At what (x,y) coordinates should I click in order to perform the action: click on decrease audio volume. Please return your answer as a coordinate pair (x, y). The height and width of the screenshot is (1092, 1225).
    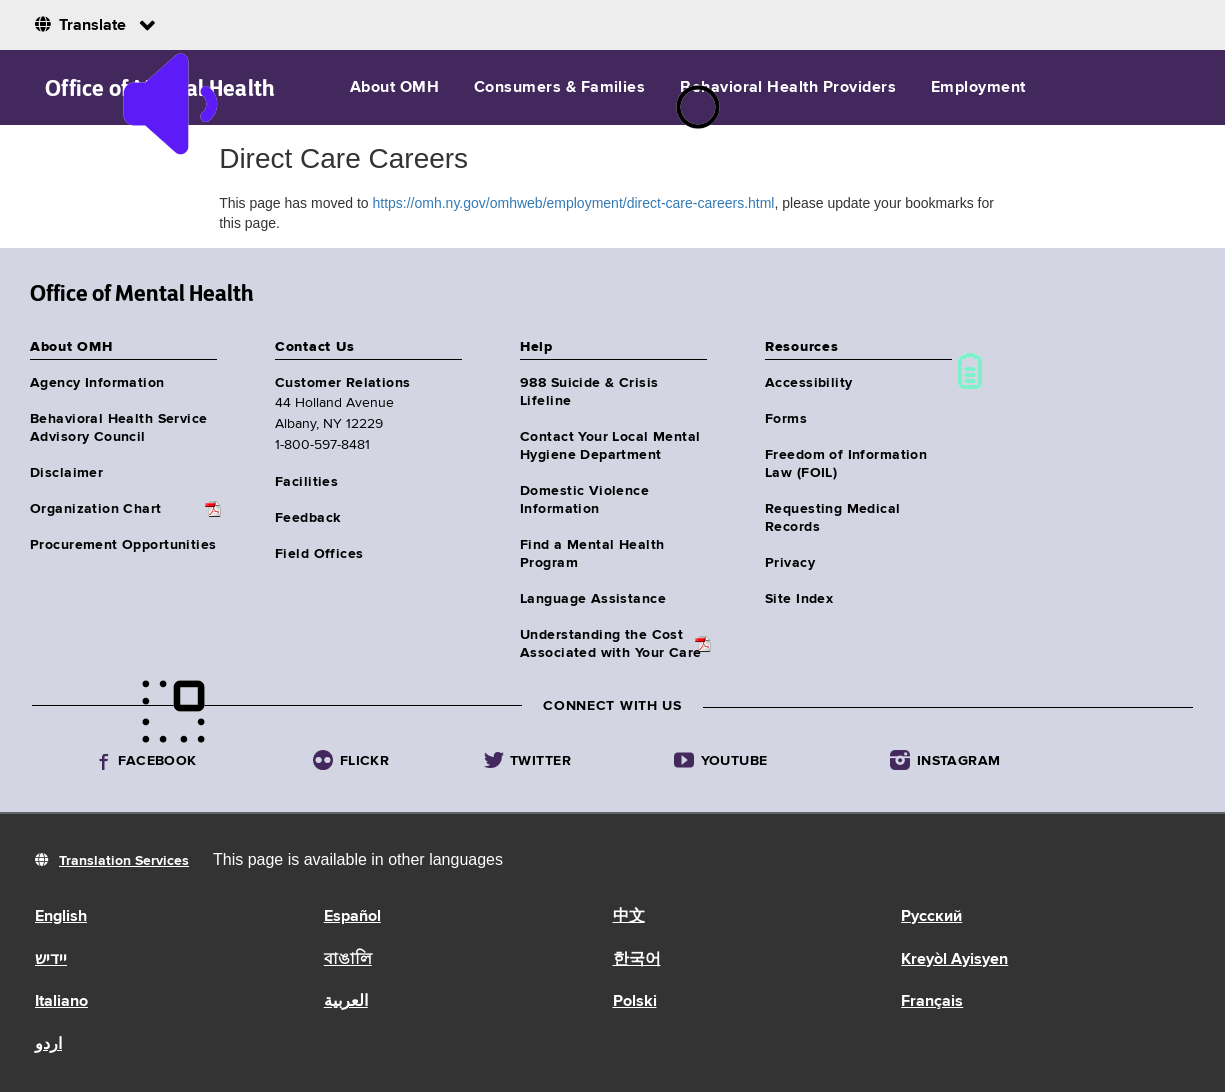
    Looking at the image, I should click on (174, 104).